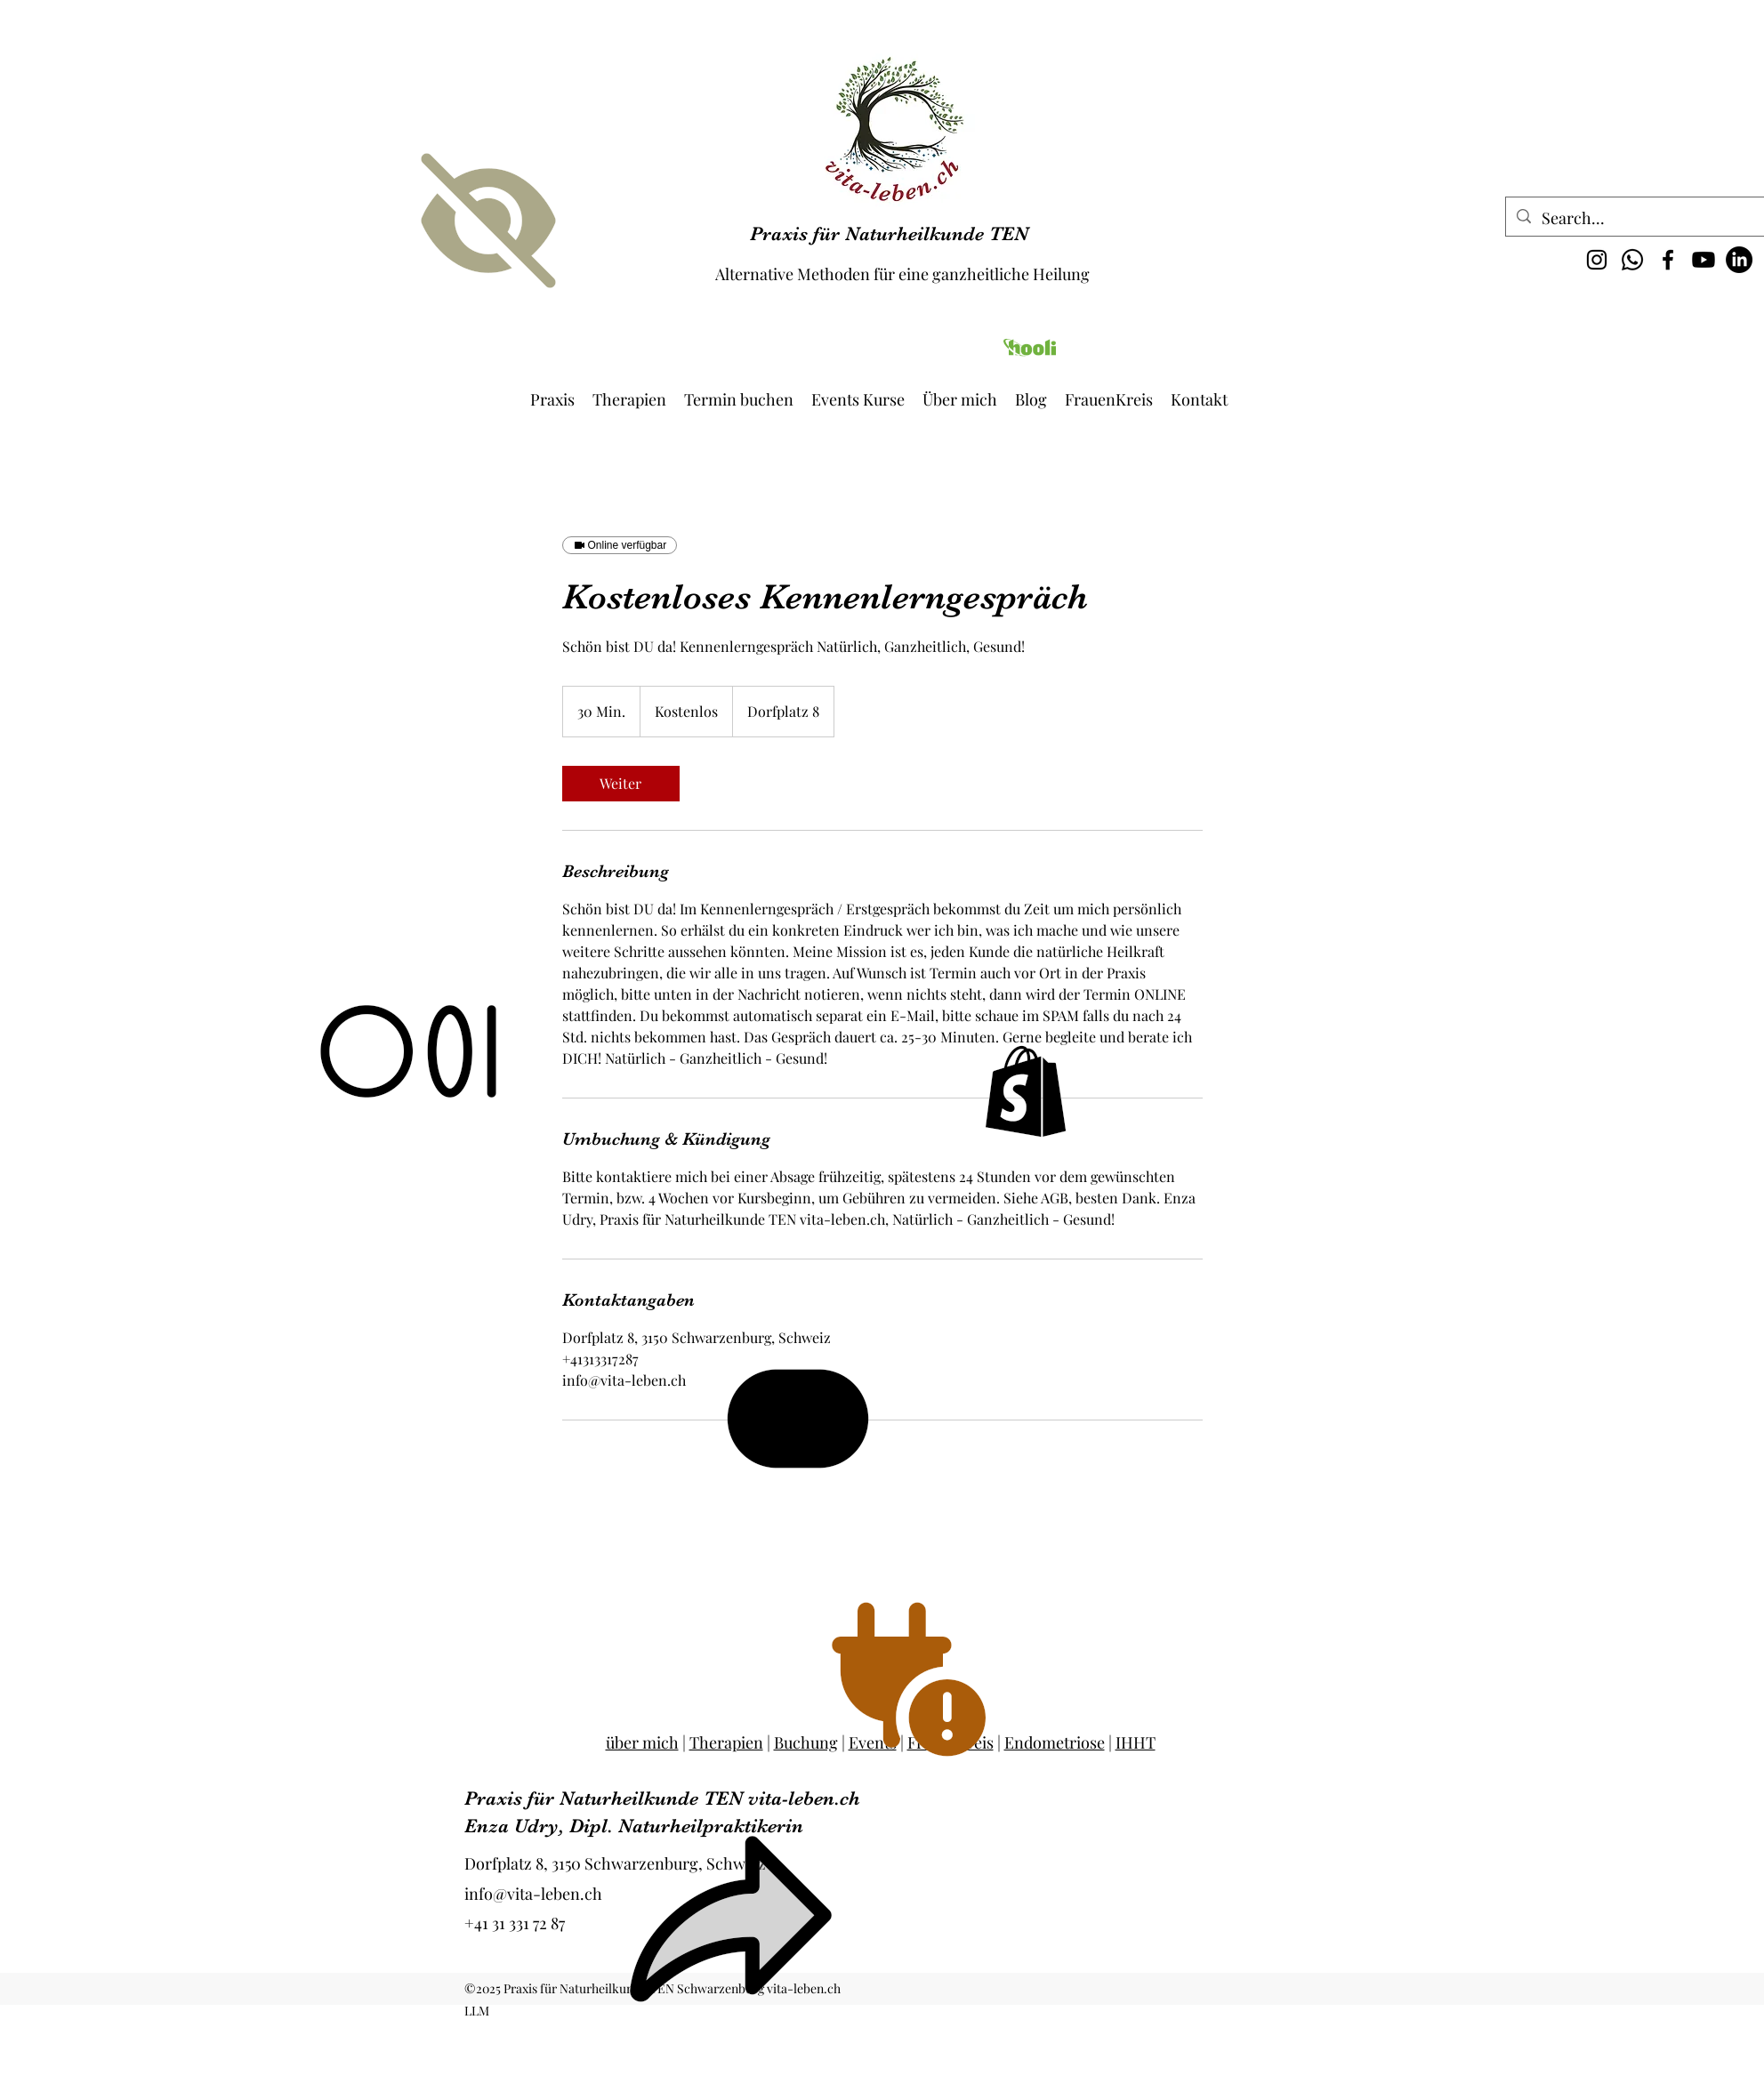 This screenshot has height=2084, width=1764. What do you see at coordinates (900, 1679) in the screenshot?
I see `indicates a power connection error or issue` at bounding box center [900, 1679].